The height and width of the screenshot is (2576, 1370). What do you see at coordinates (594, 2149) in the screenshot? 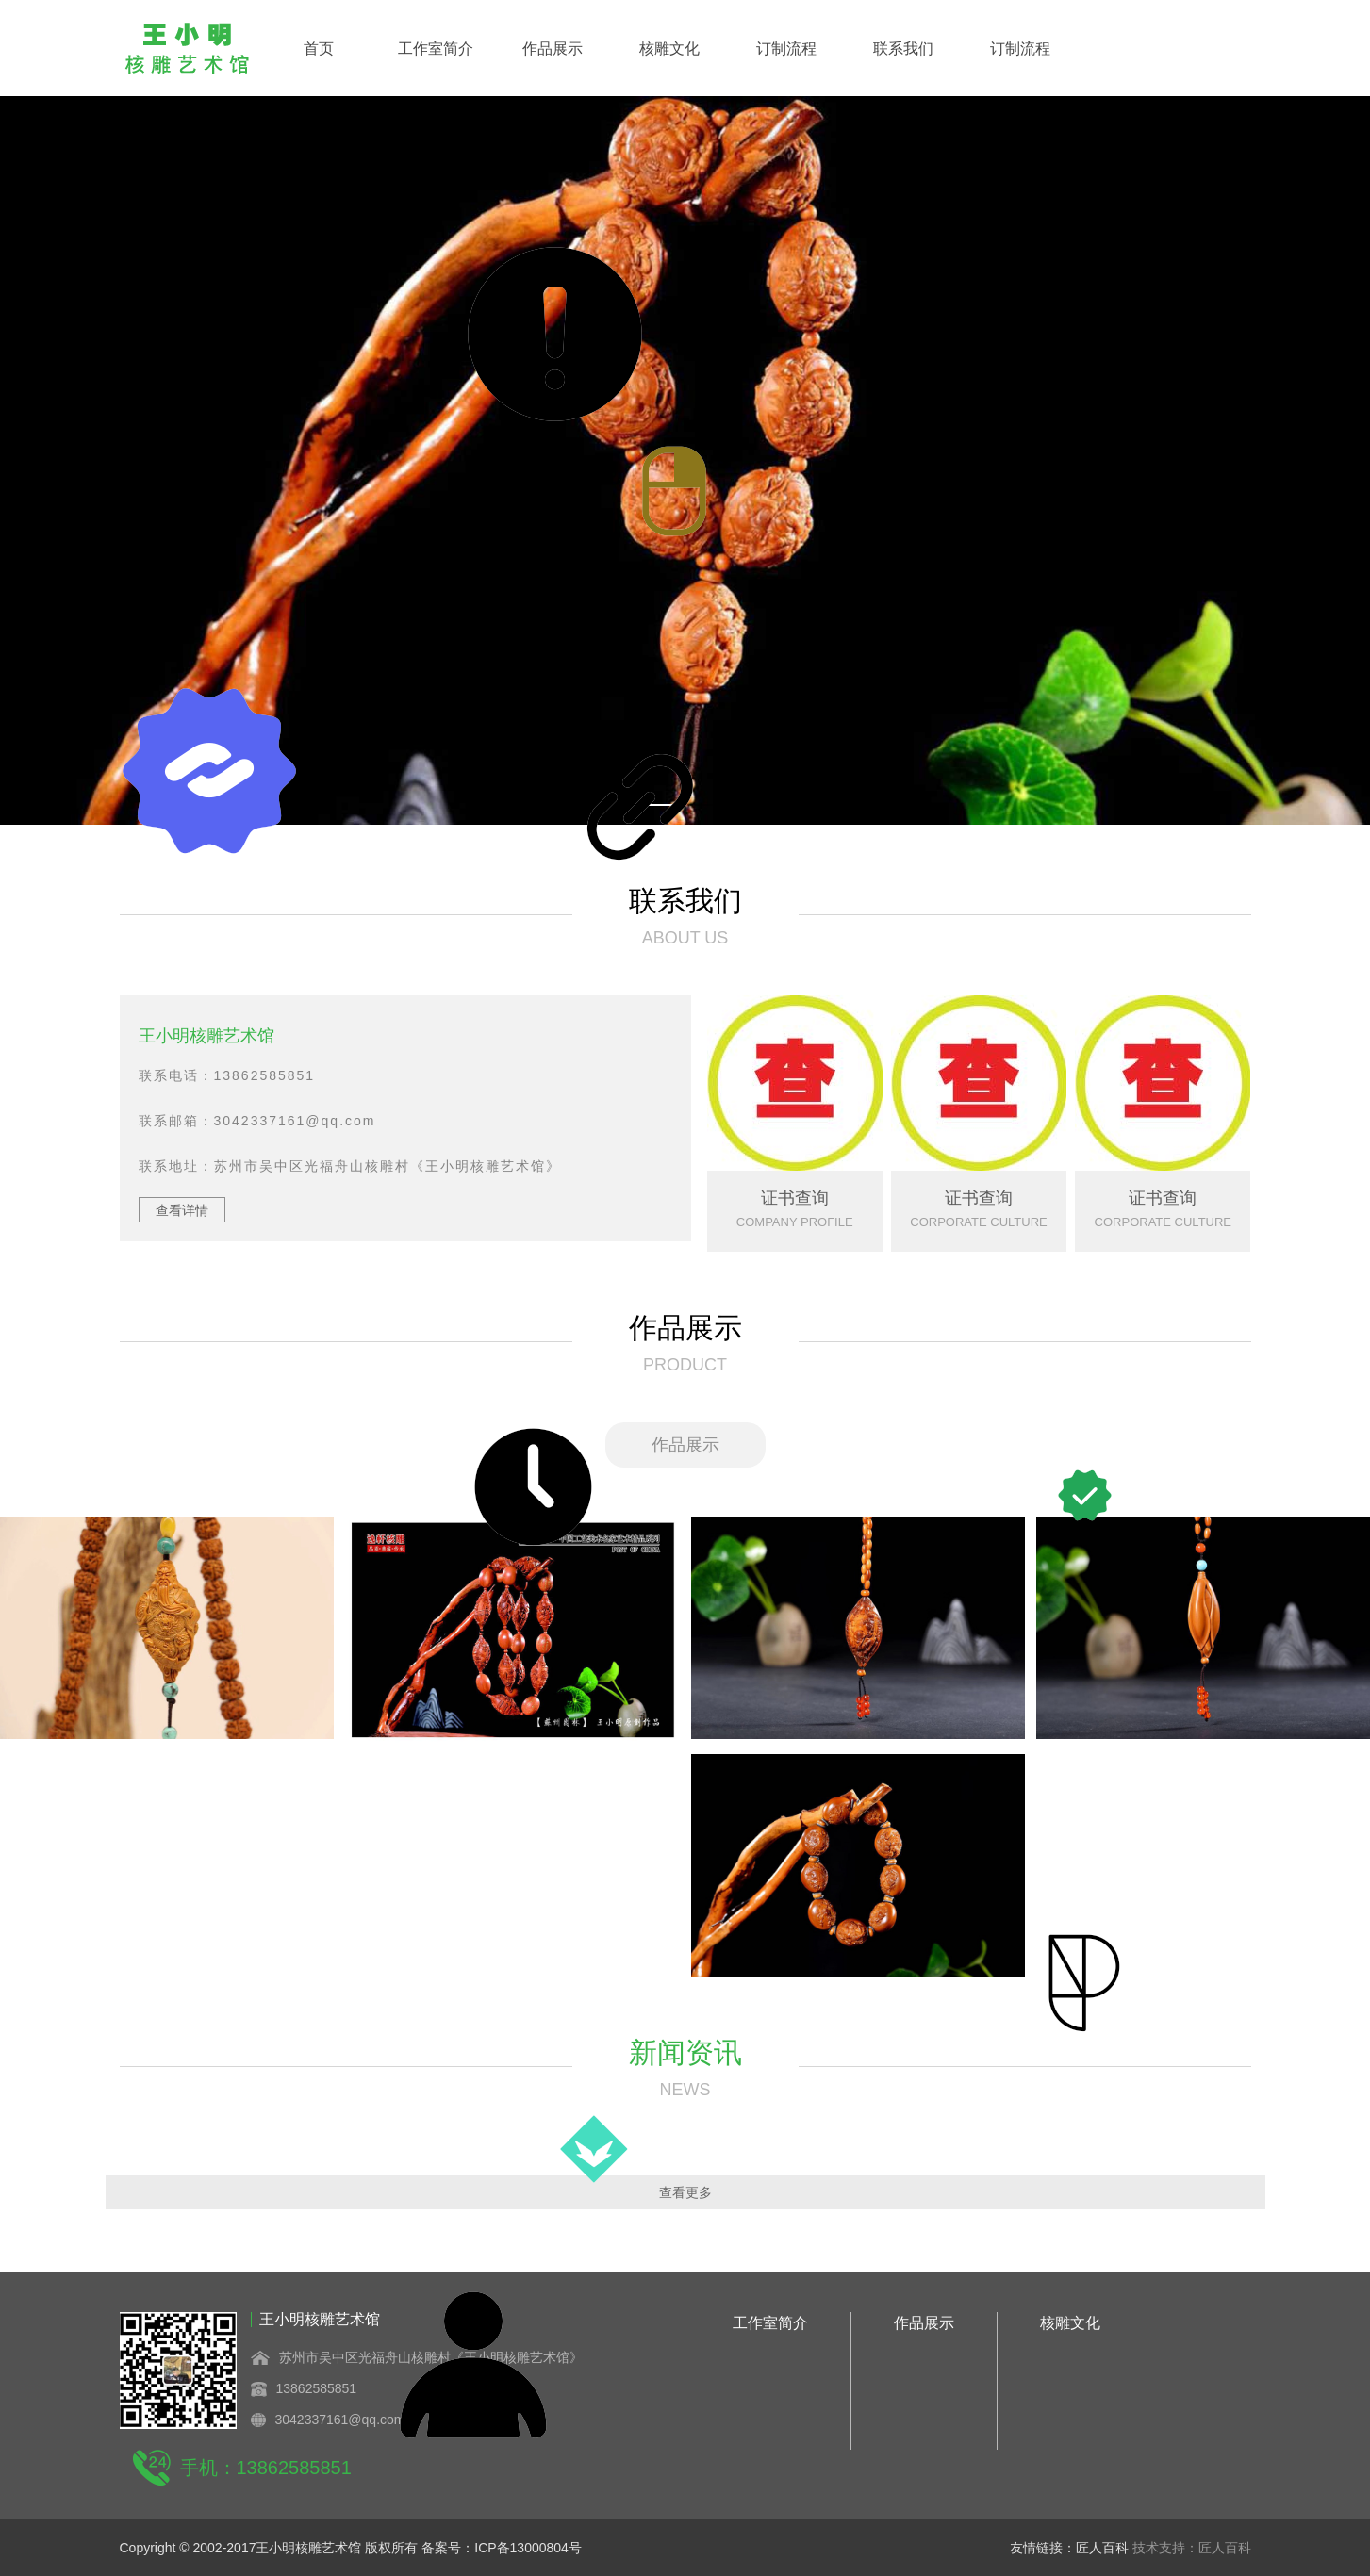
I see `discord hypesquad house of balance badge` at bounding box center [594, 2149].